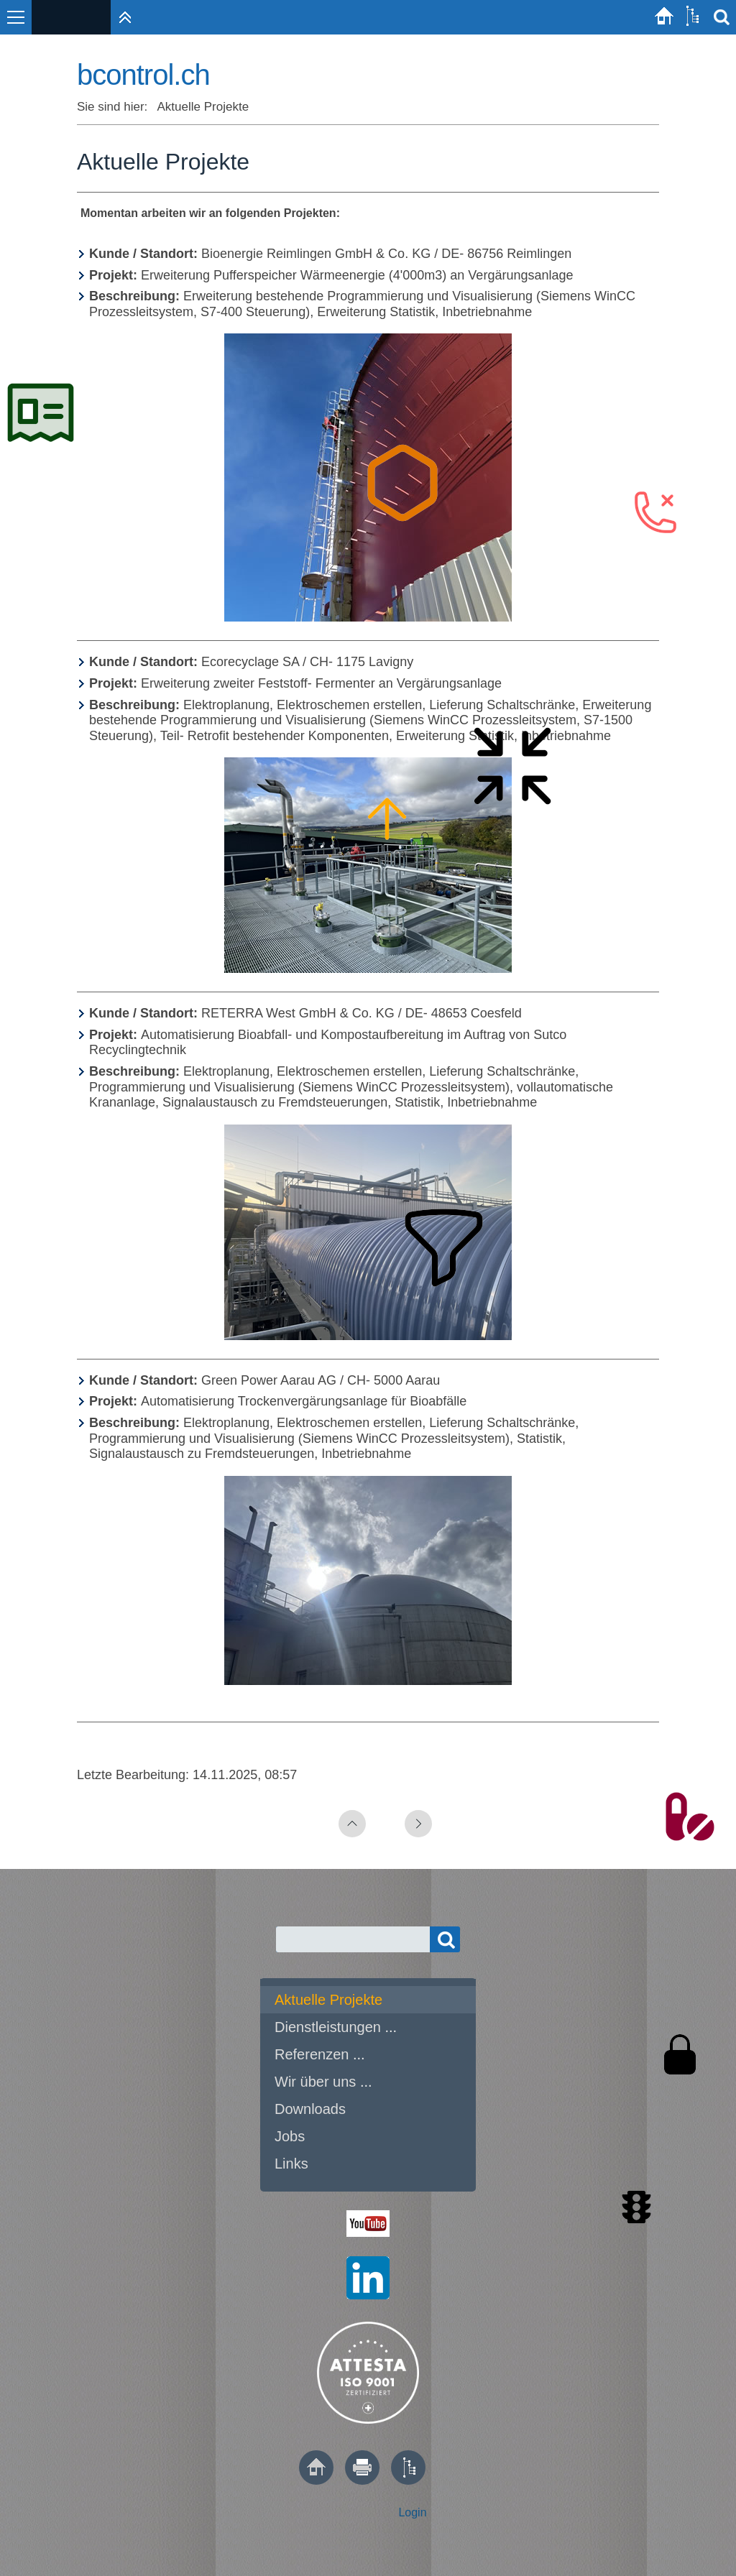 The width and height of the screenshot is (736, 2576). Describe the element at coordinates (680, 2054) in the screenshot. I see `indicates a locked or secured item` at that location.